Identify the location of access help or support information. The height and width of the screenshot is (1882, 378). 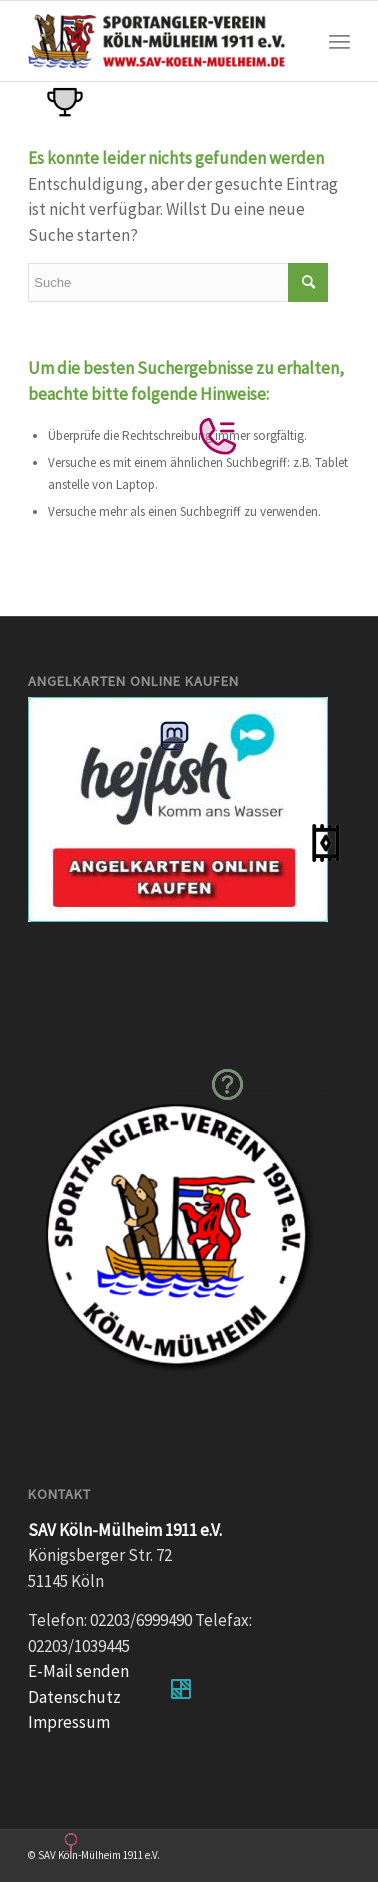
(227, 1084).